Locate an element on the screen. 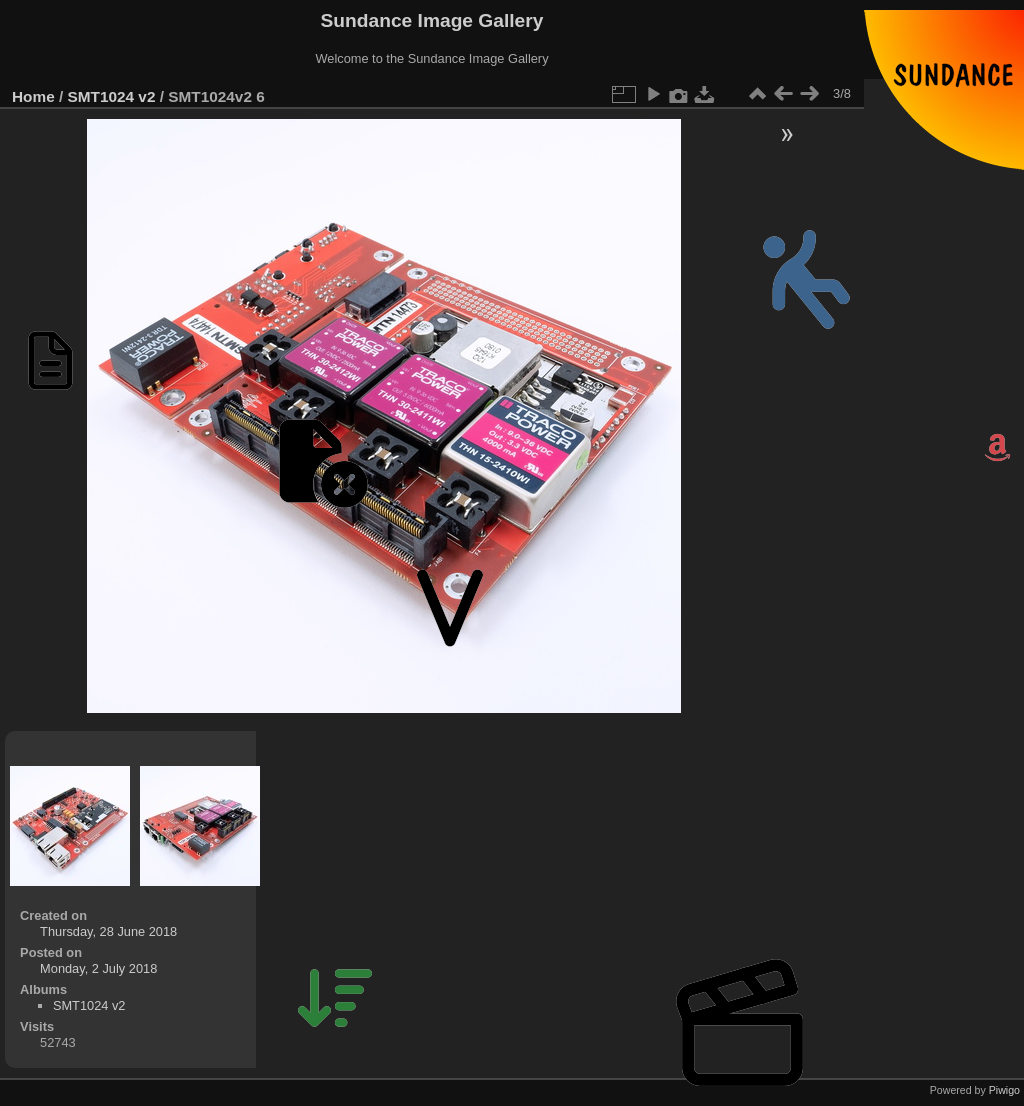 This screenshot has width=1024, height=1106. access video or movie content is located at coordinates (742, 1025).